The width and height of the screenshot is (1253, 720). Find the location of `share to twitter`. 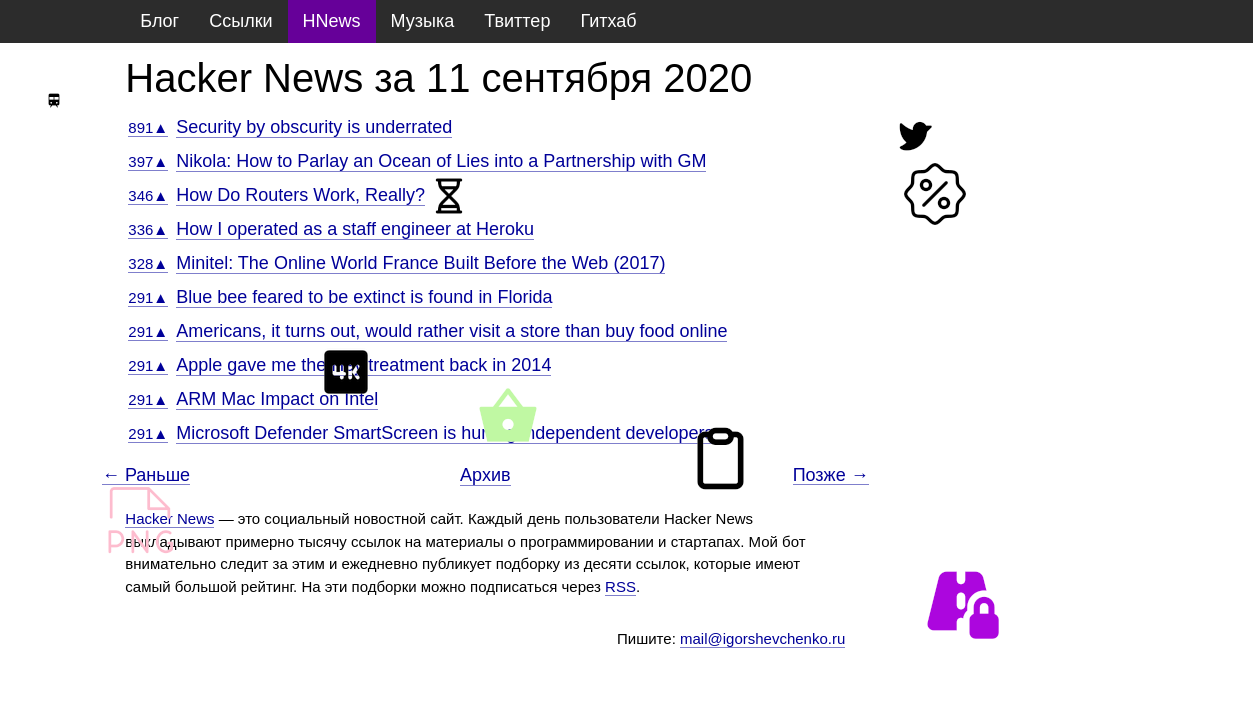

share to twitter is located at coordinates (914, 135).